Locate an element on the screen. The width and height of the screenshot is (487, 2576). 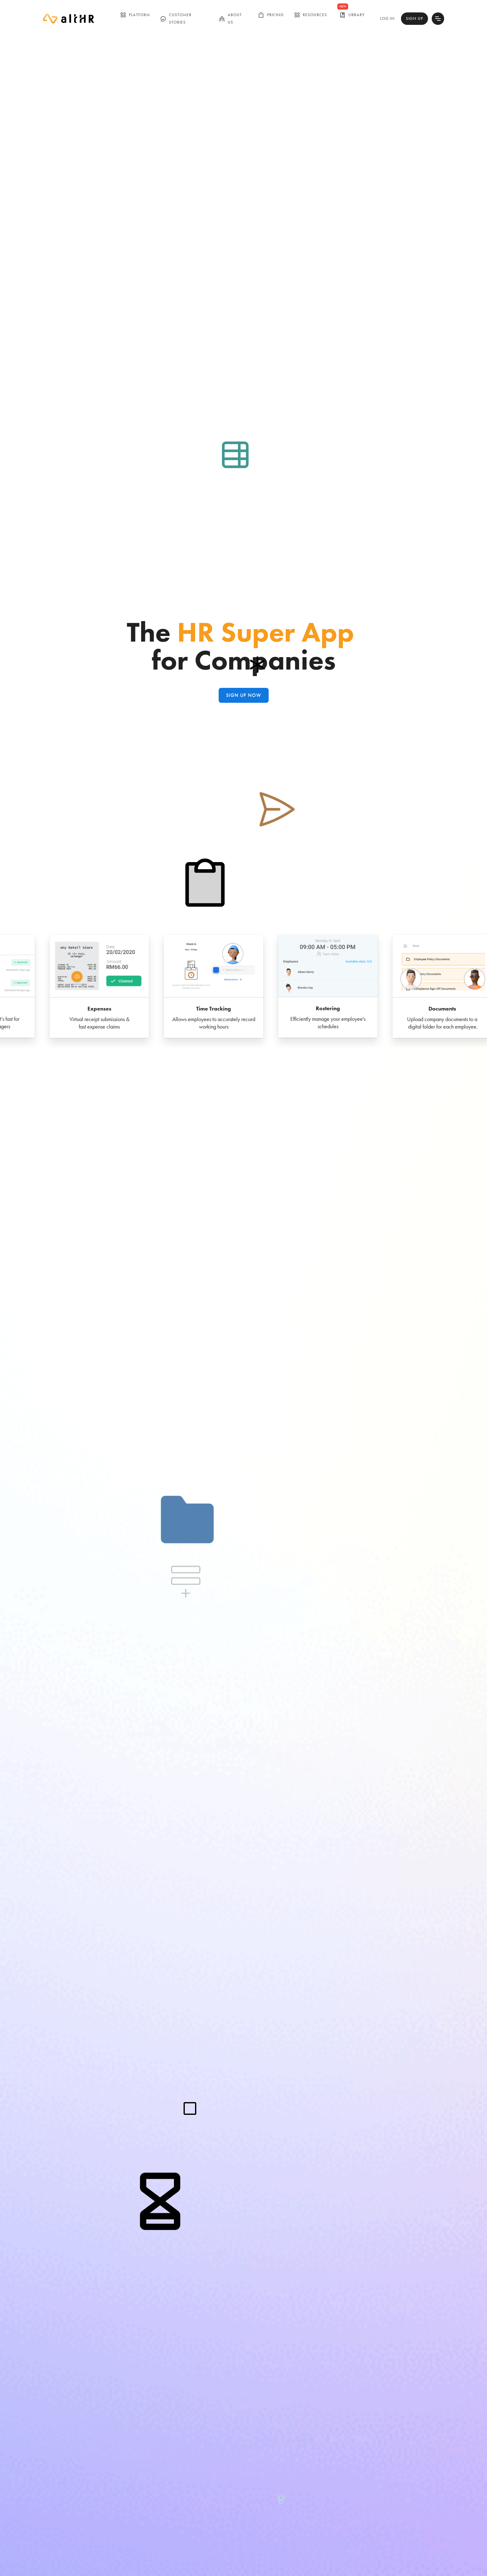
access table settings or configuration options is located at coordinates (235, 455).